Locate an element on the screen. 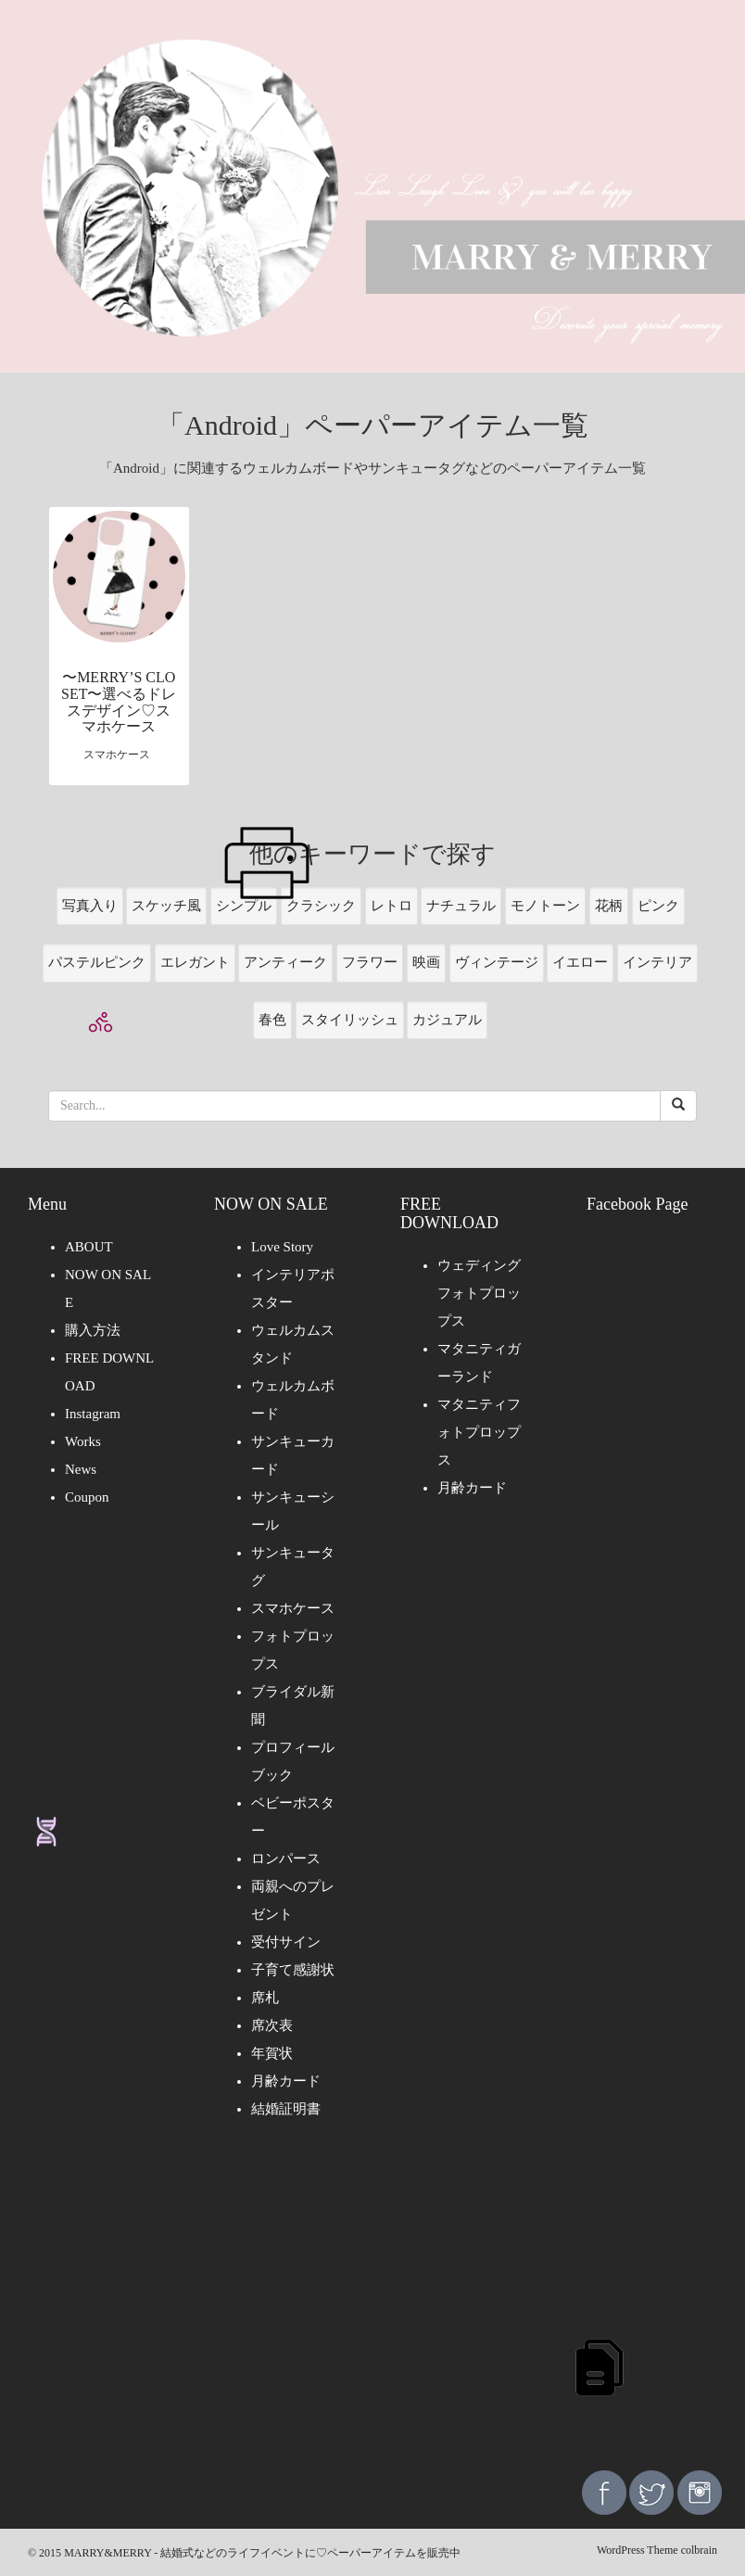  access genetics or DNA-related features is located at coordinates (46, 1832).